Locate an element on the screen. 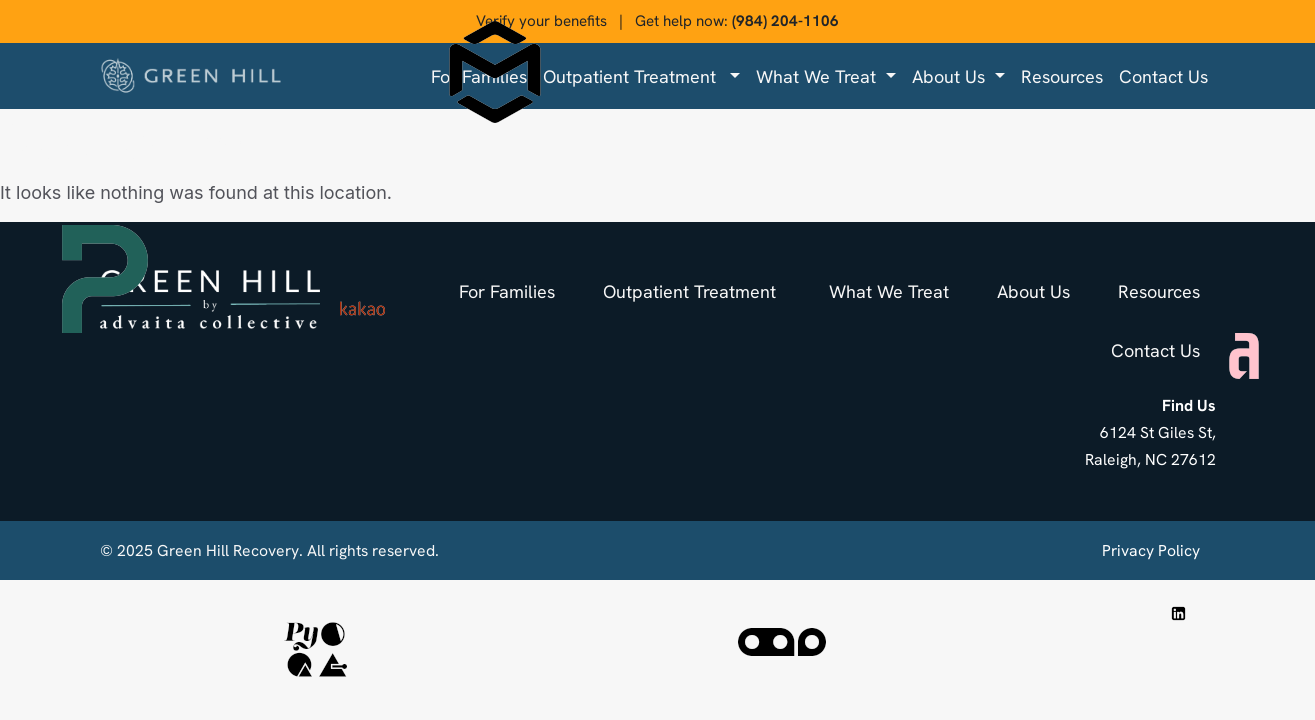  open Proton app or services is located at coordinates (105, 279).